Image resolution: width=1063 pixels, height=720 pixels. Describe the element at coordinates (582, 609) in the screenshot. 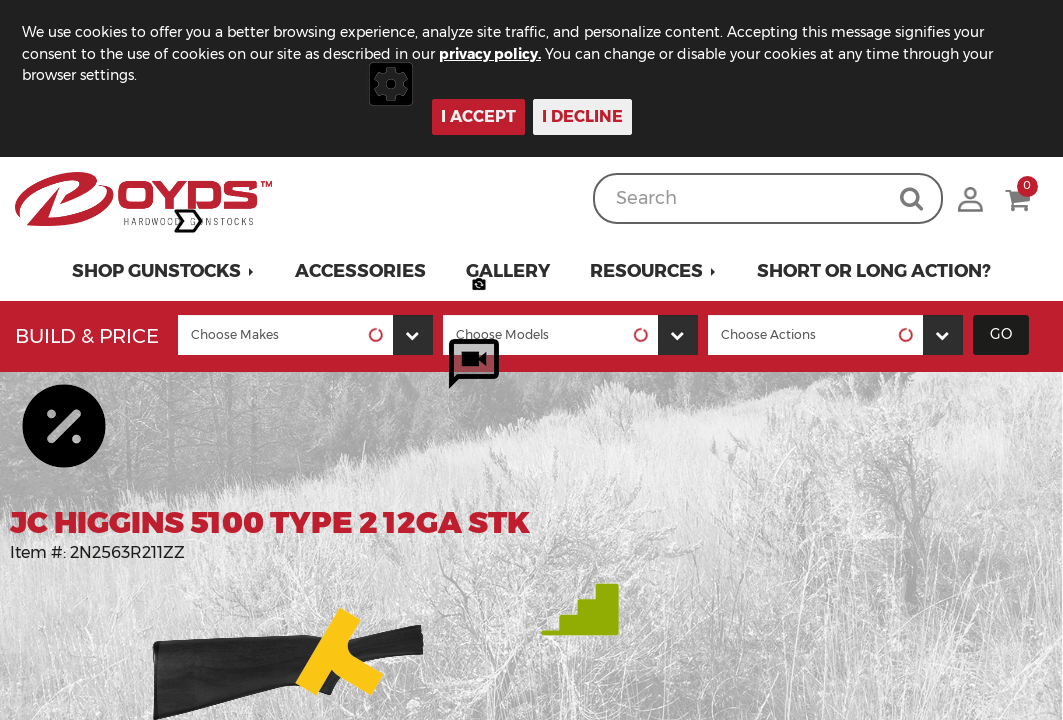

I see `view step count or fitness progress` at that location.